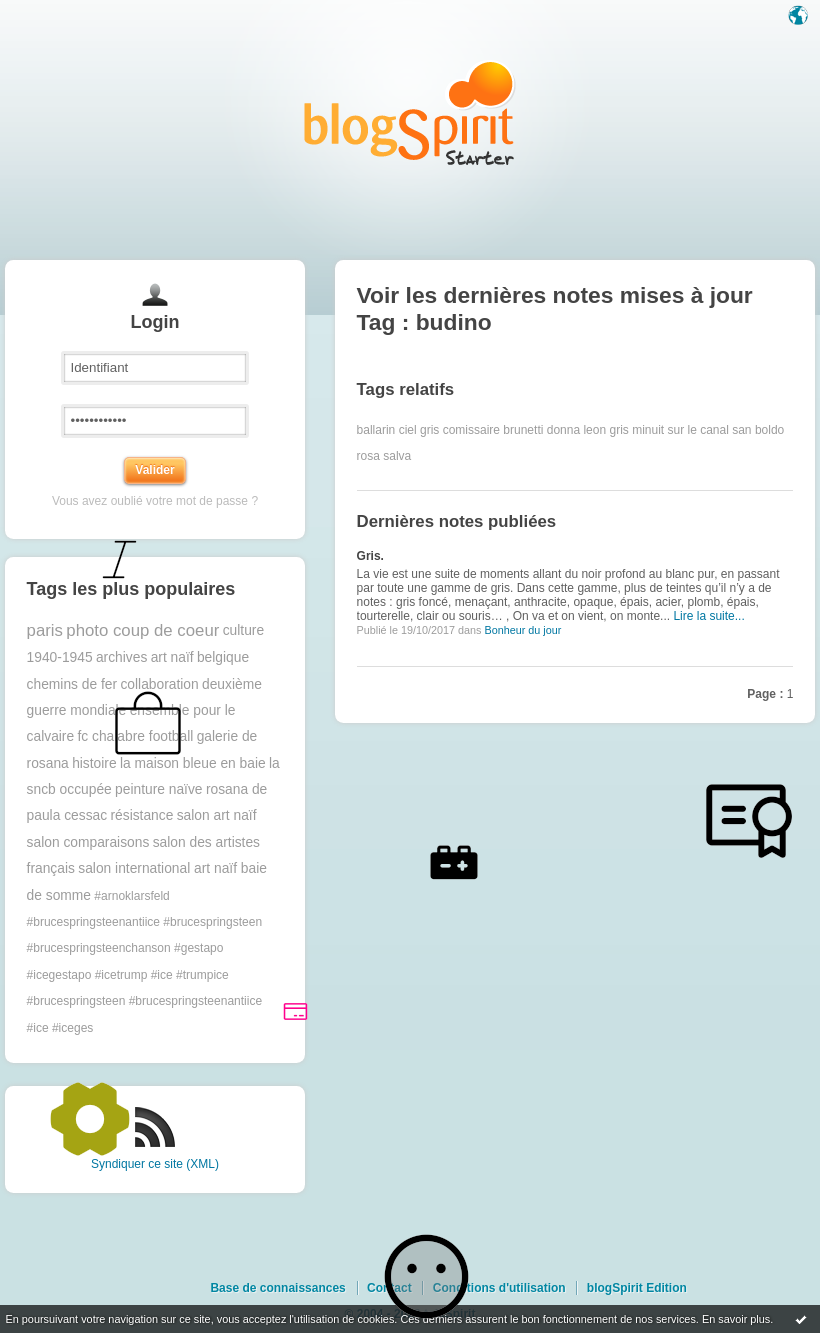 The height and width of the screenshot is (1333, 820). Describe the element at coordinates (295, 1011) in the screenshot. I see `manage payment methods` at that location.